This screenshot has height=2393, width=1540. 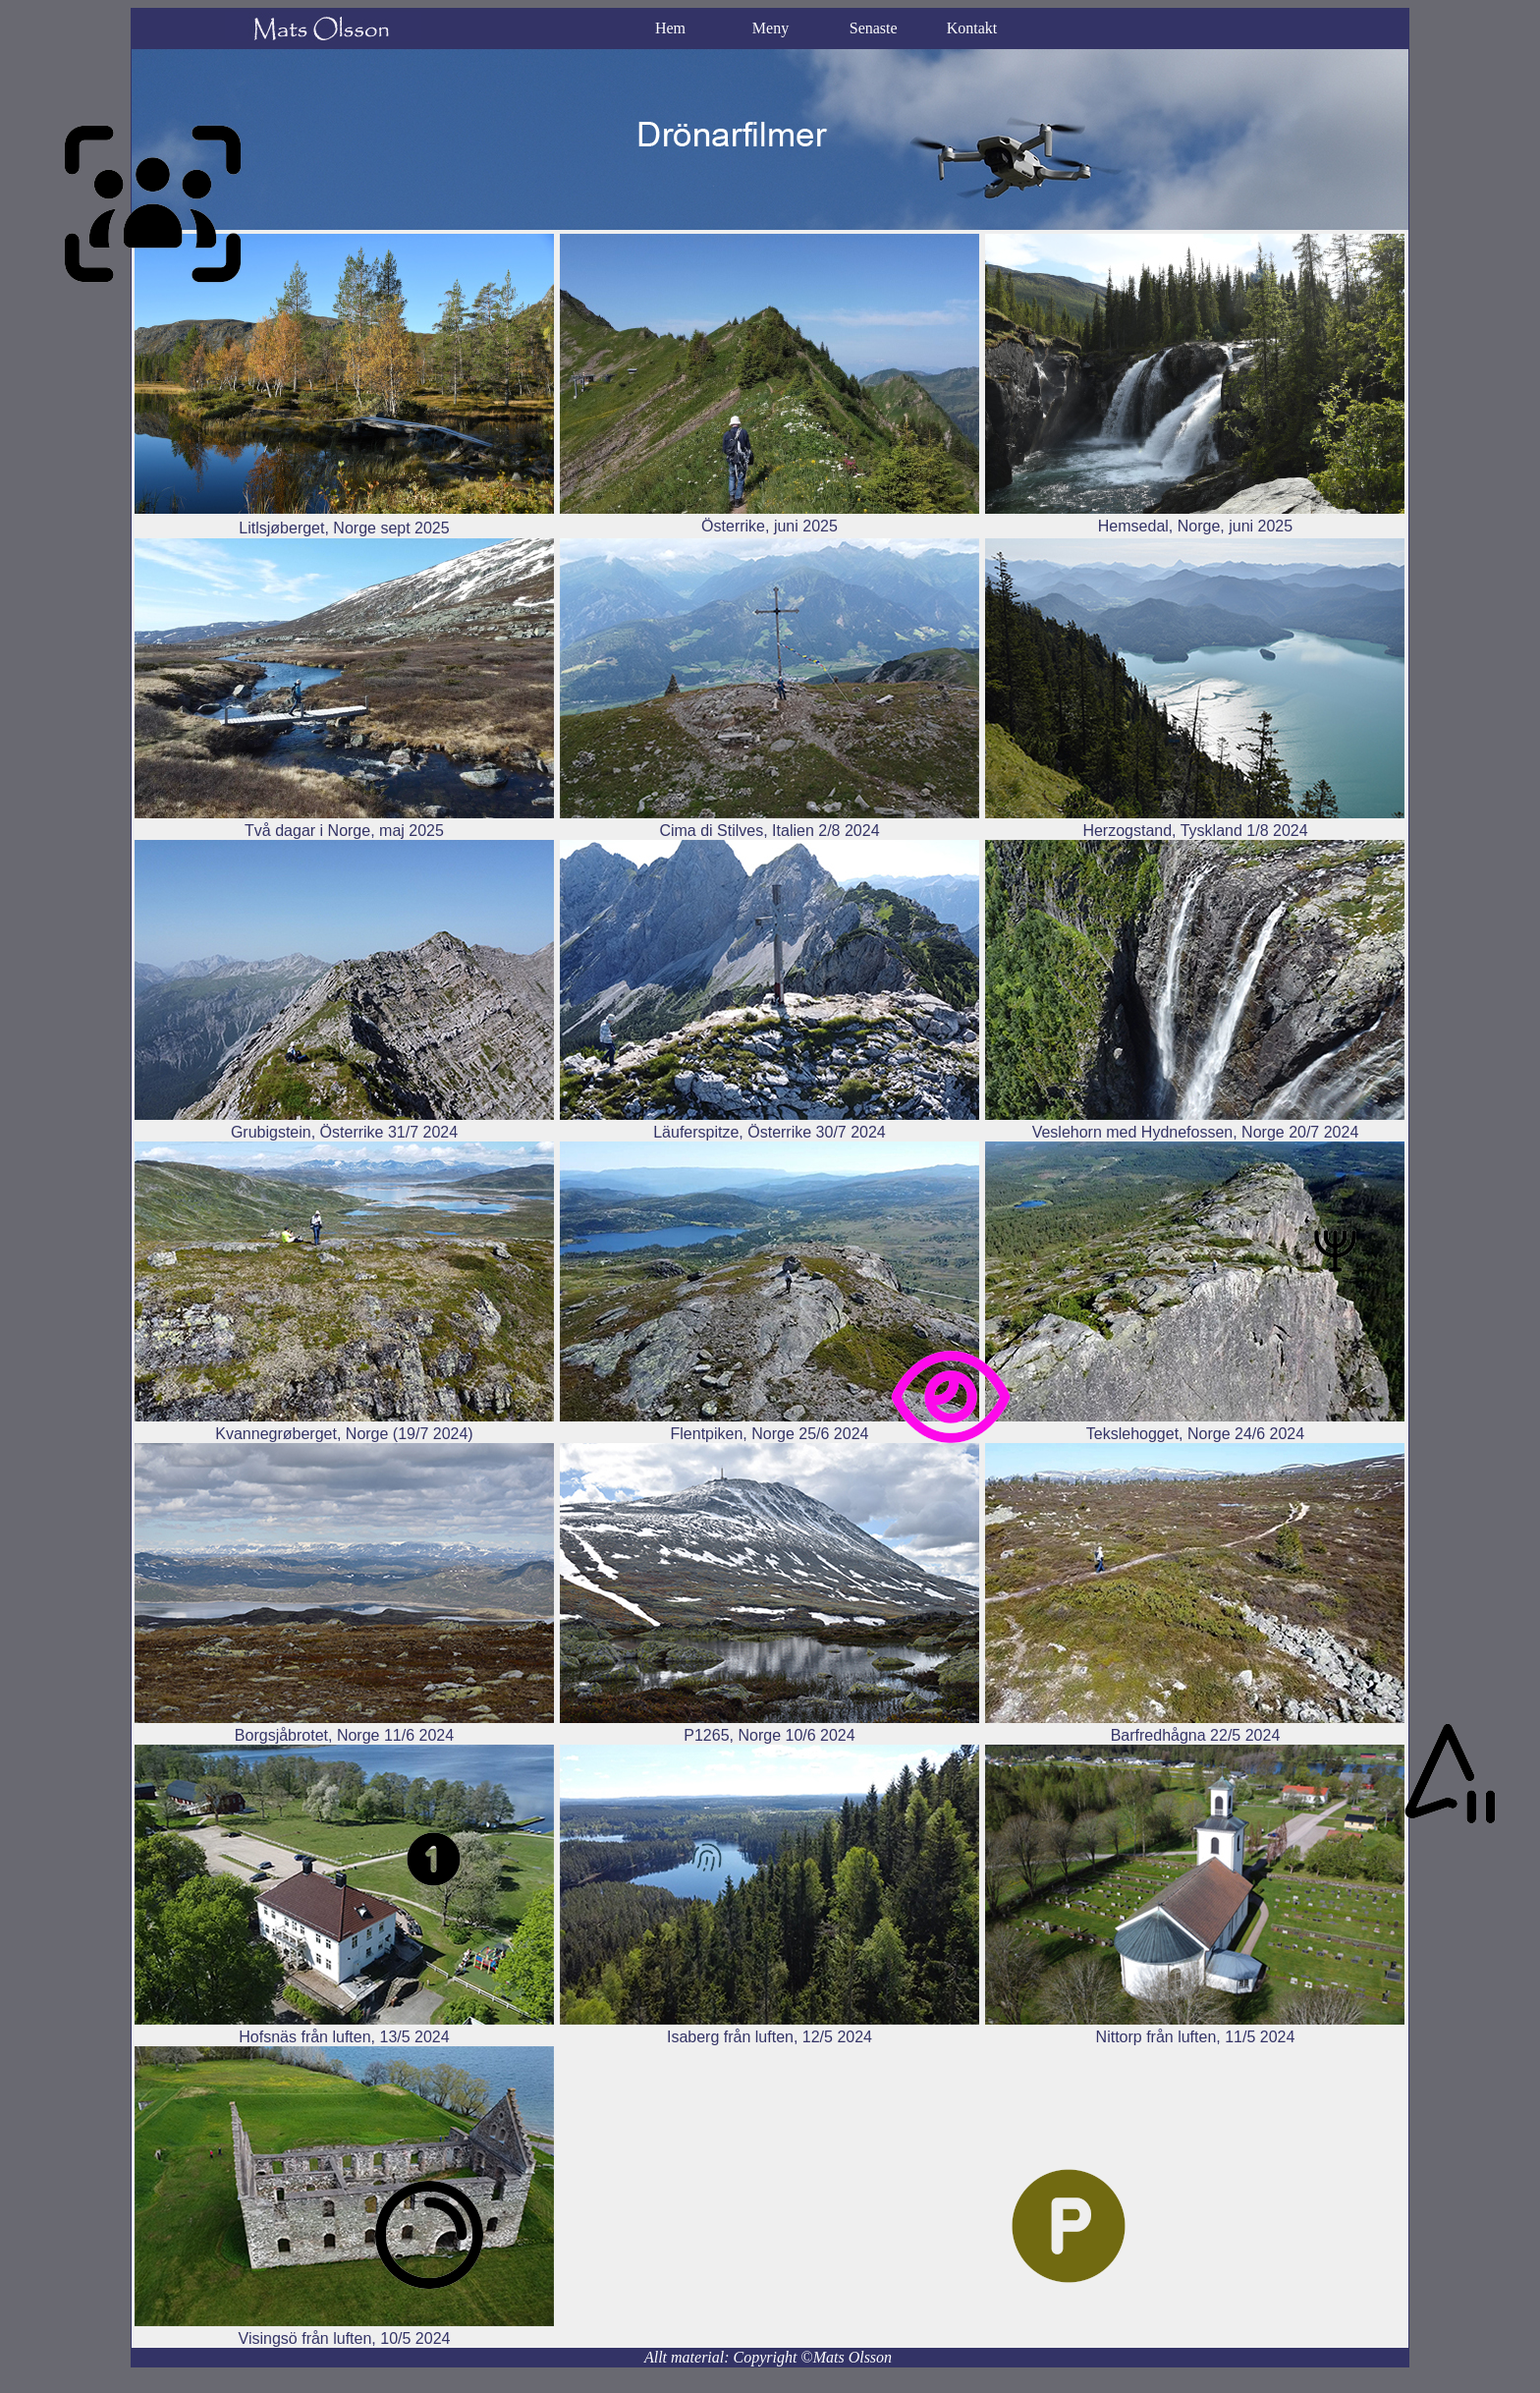 I want to click on indicates the first step in a sequence or process, so click(x=433, y=1859).